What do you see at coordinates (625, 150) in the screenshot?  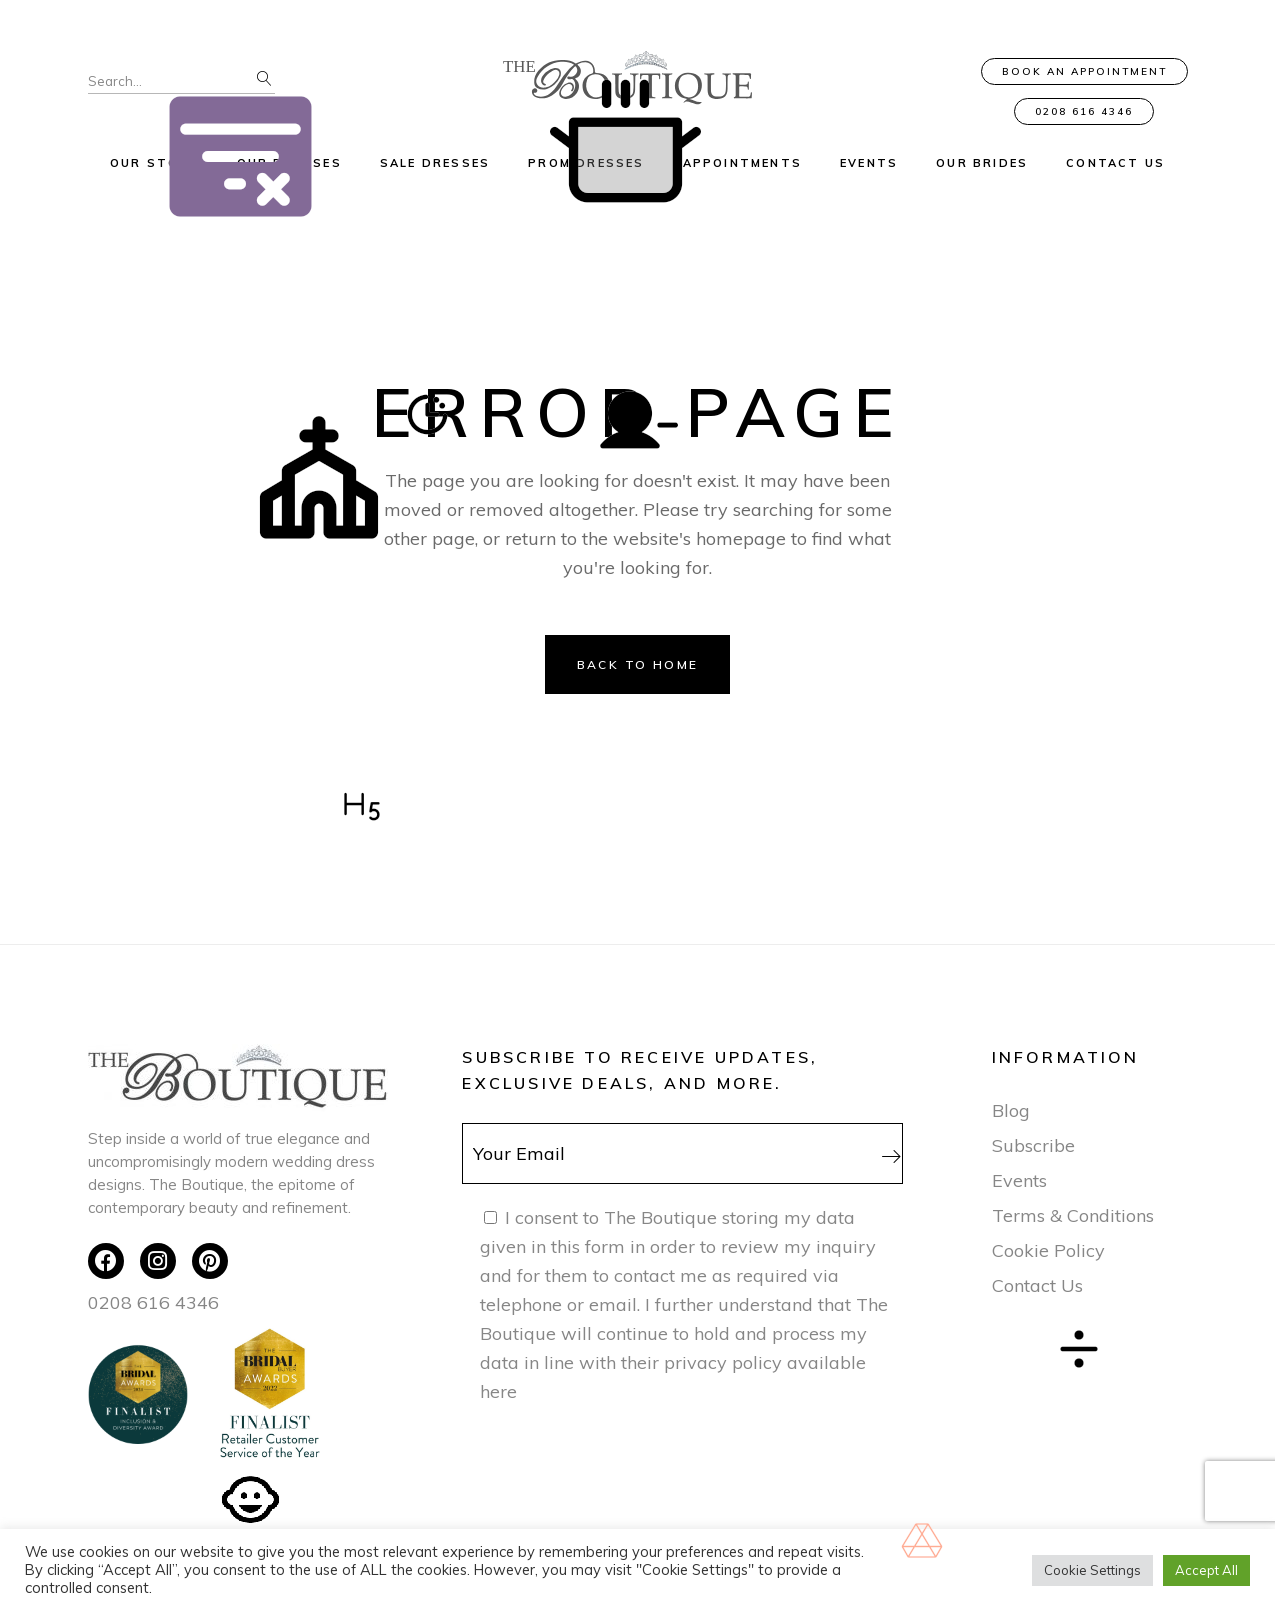 I see `access recipes or cooking features` at bounding box center [625, 150].